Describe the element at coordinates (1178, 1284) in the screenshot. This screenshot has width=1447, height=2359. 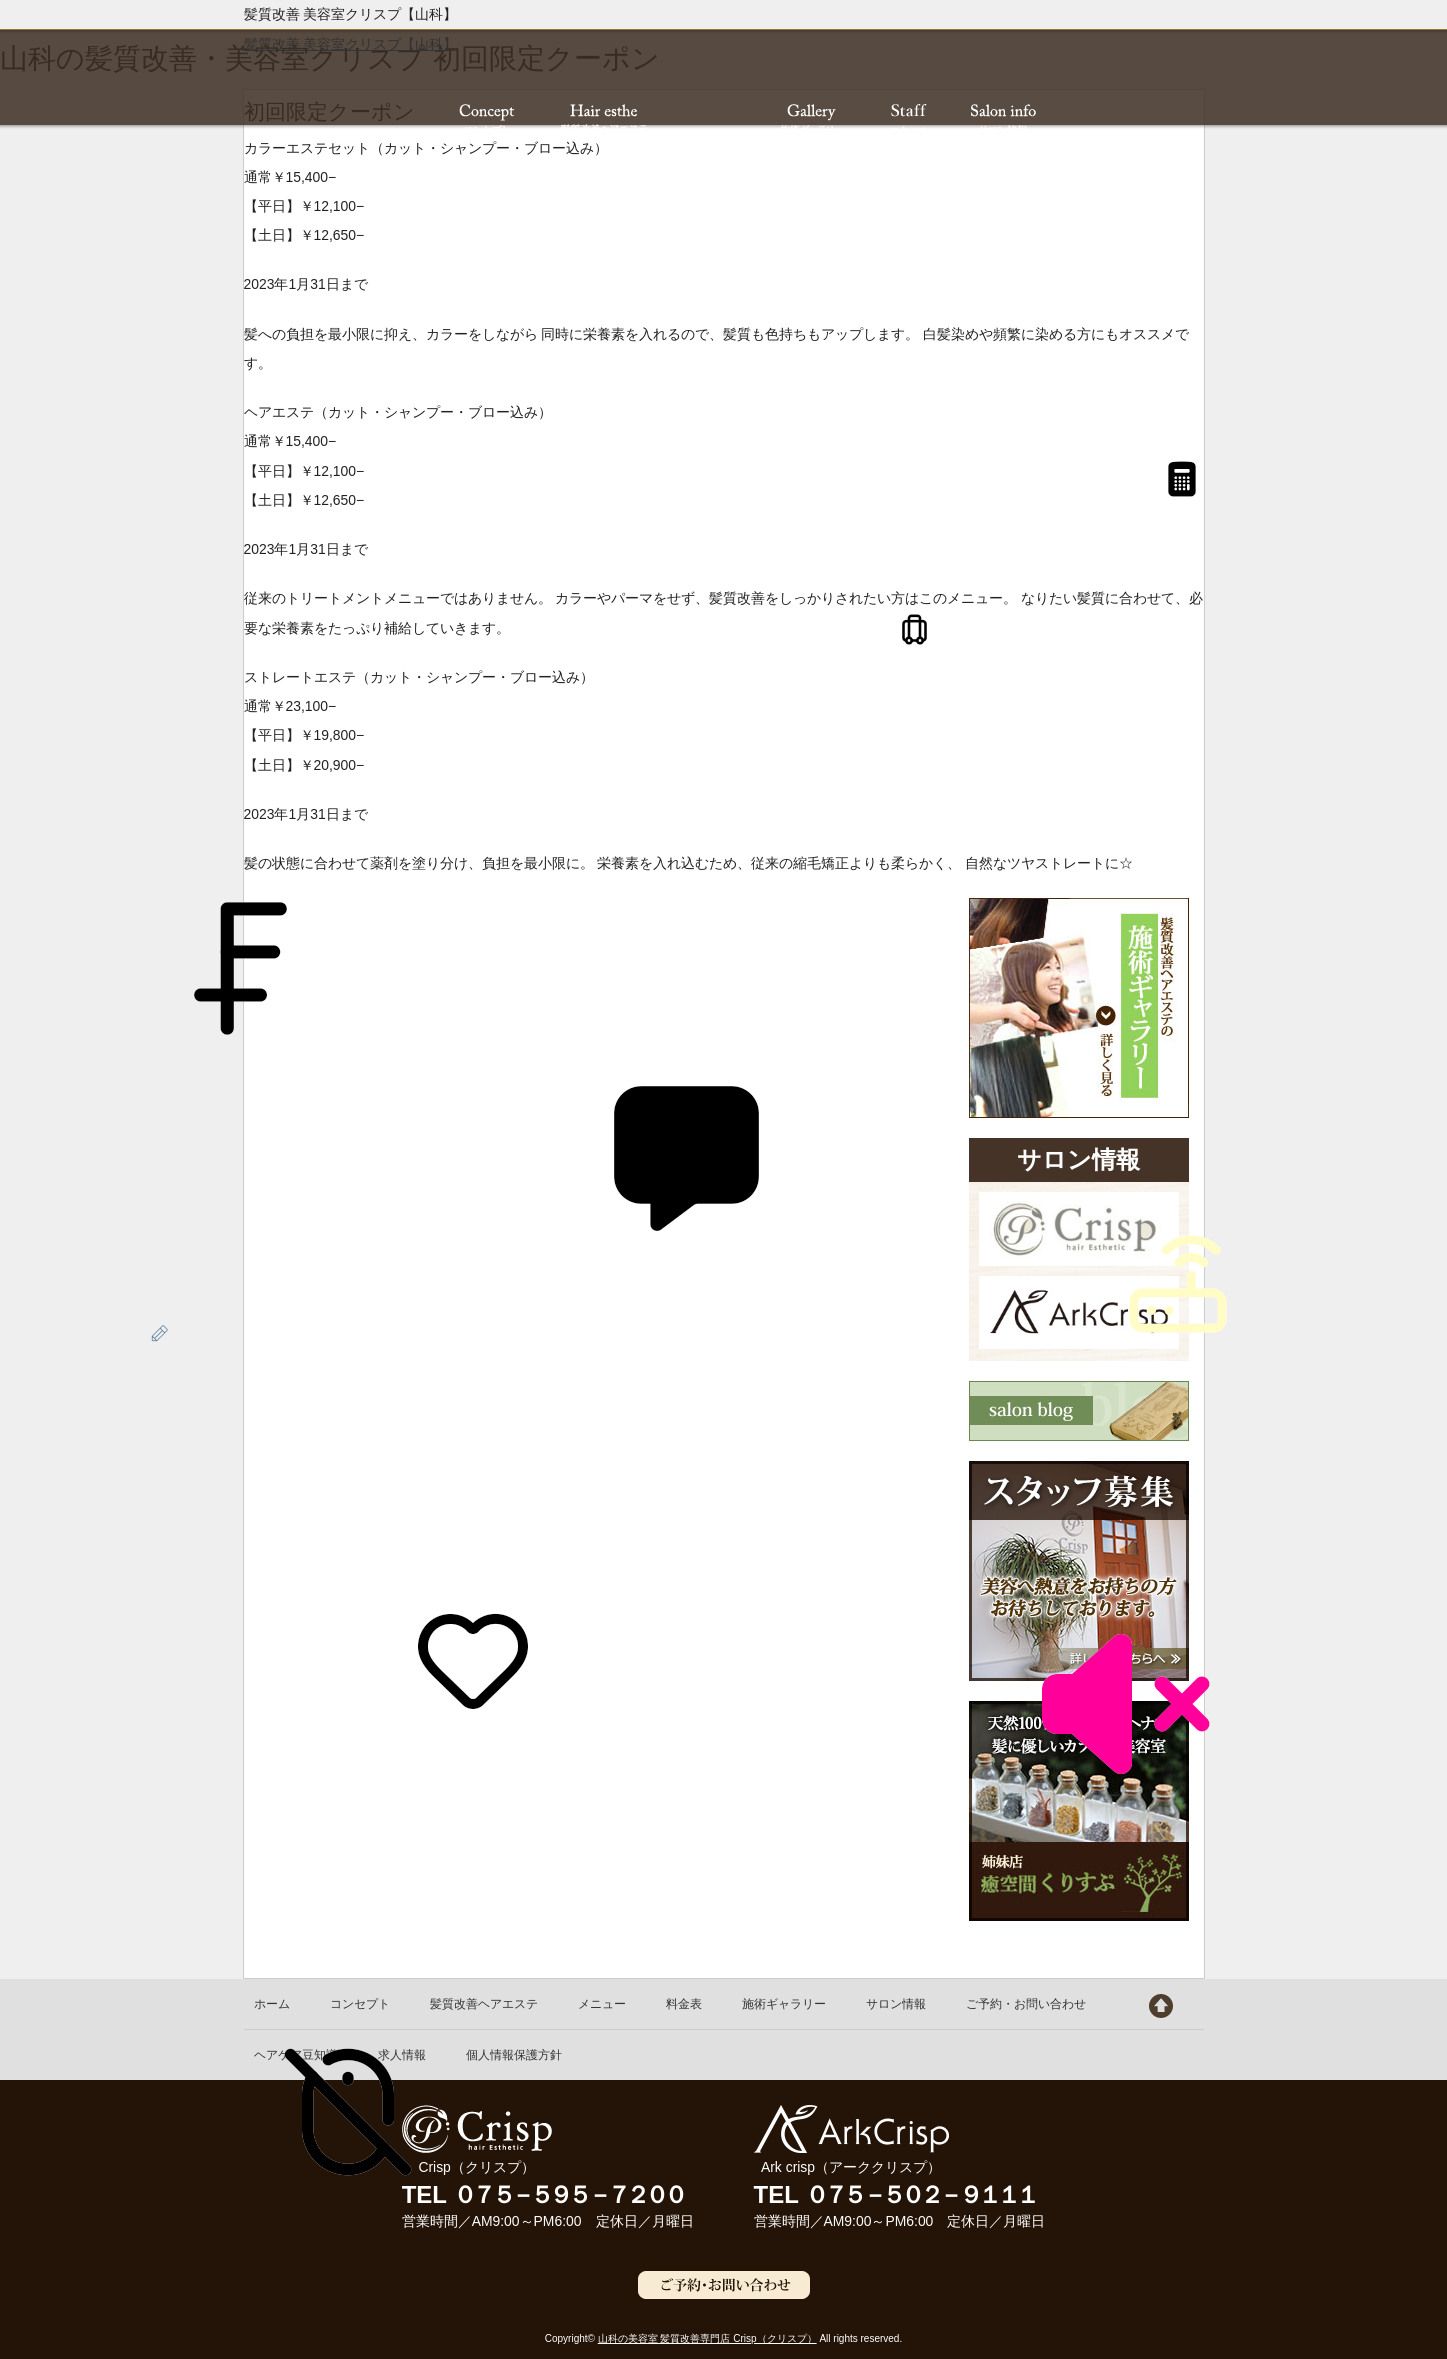
I see `access network or router settings` at that location.